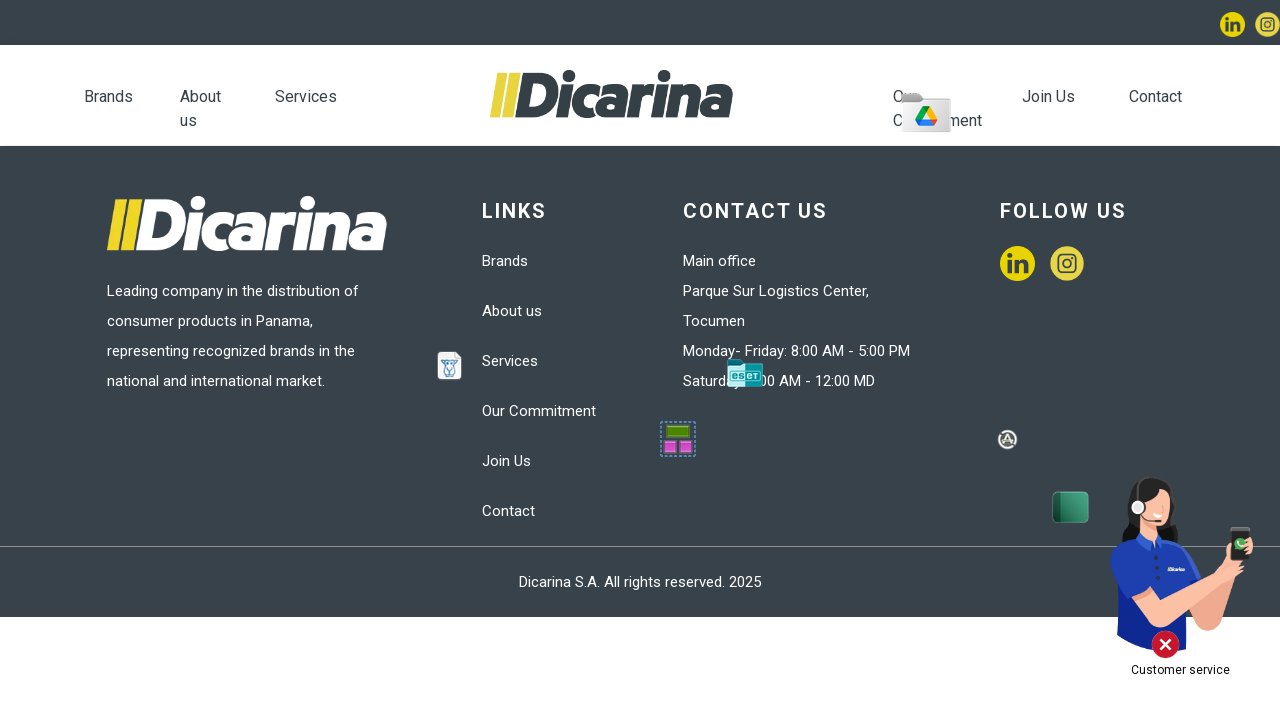  Describe the element at coordinates (1007, 439) in the screenshot. I see `check for available system updates` at that location.